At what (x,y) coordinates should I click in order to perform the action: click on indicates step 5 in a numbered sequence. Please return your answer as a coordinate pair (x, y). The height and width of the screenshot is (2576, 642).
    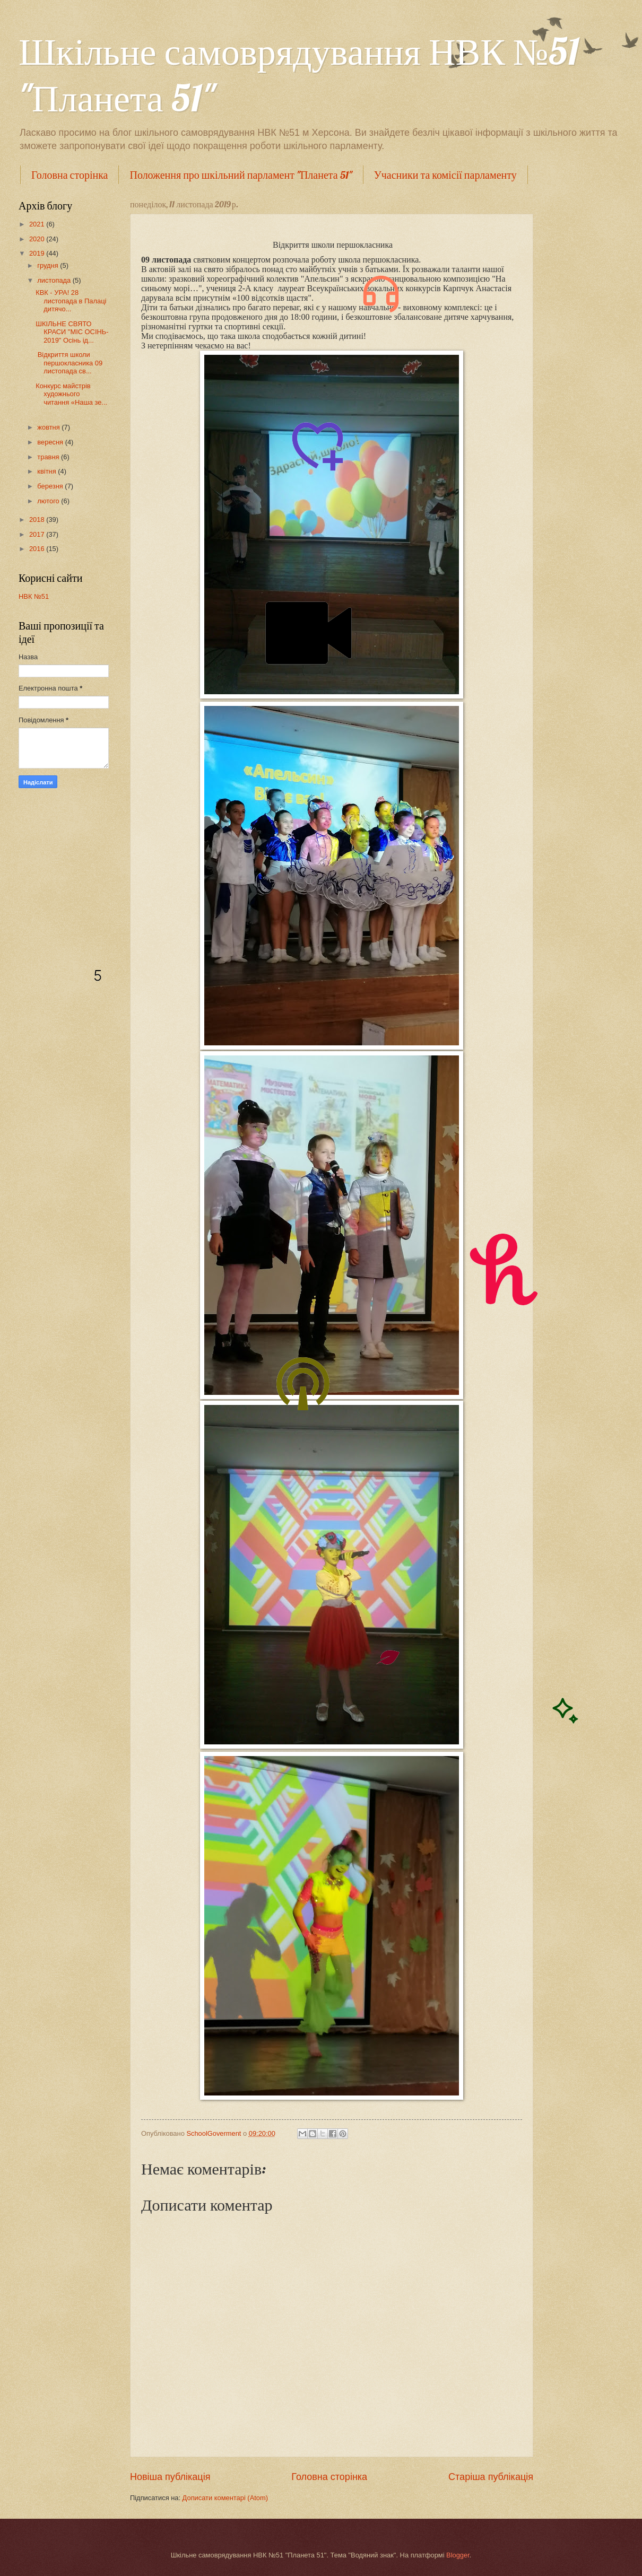
    Looking at the image, I should click on (98, 975).